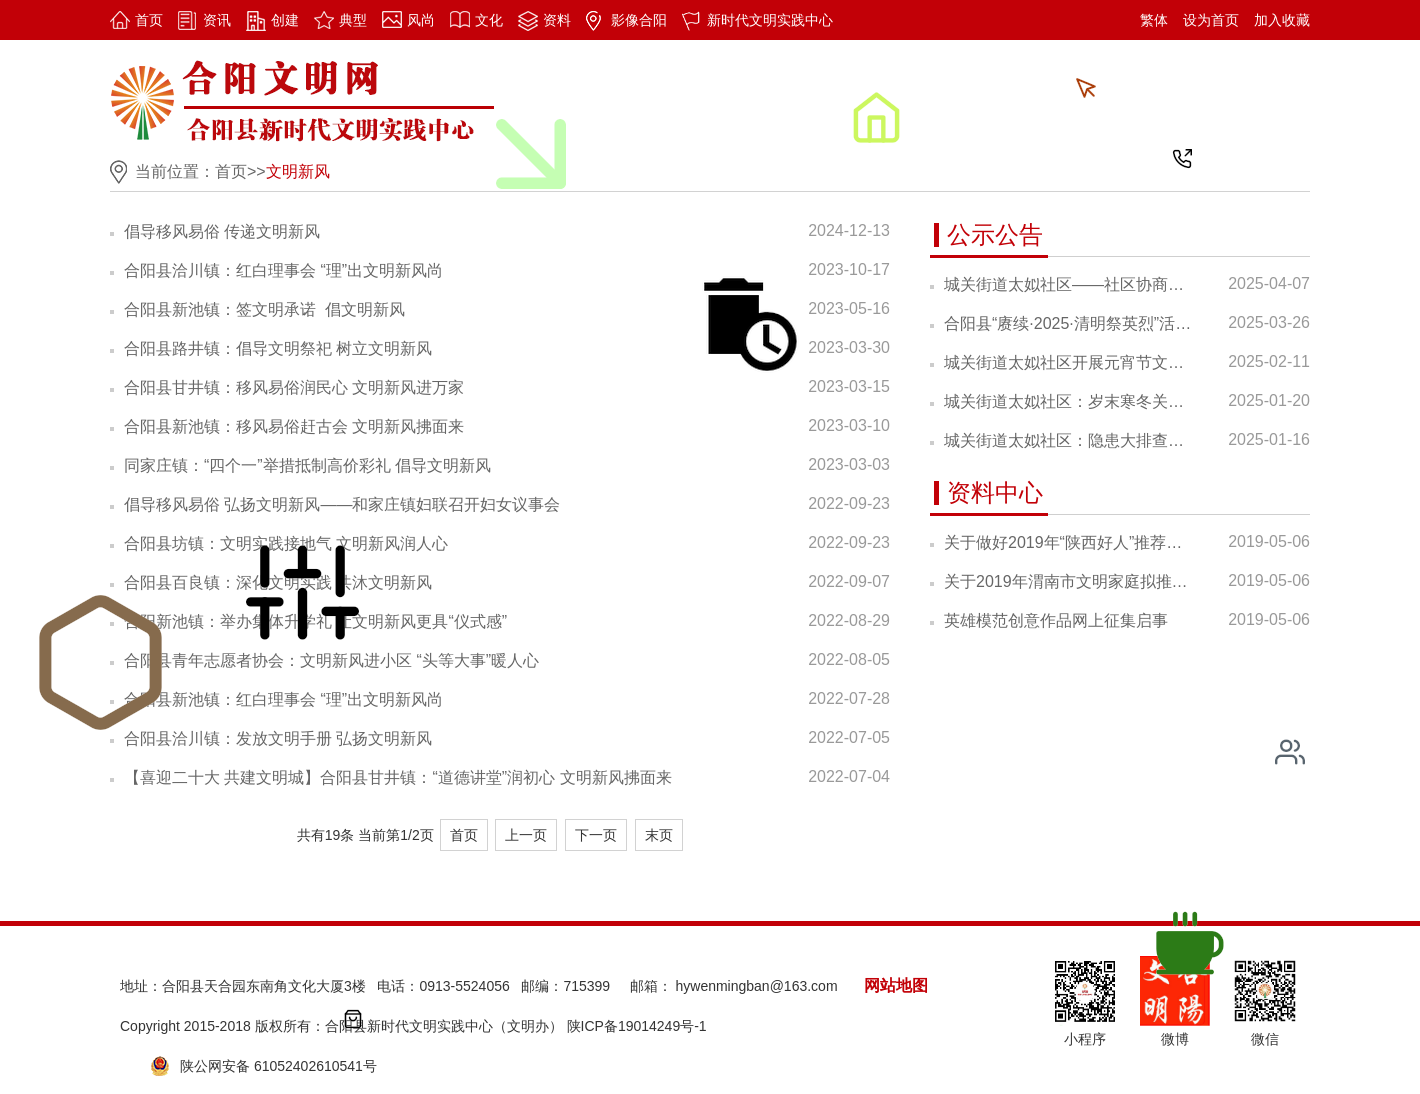 This screenshot has width=1420, height=1094. I want to click on find nearby coffee shops or cafés, so click(1187, 945).